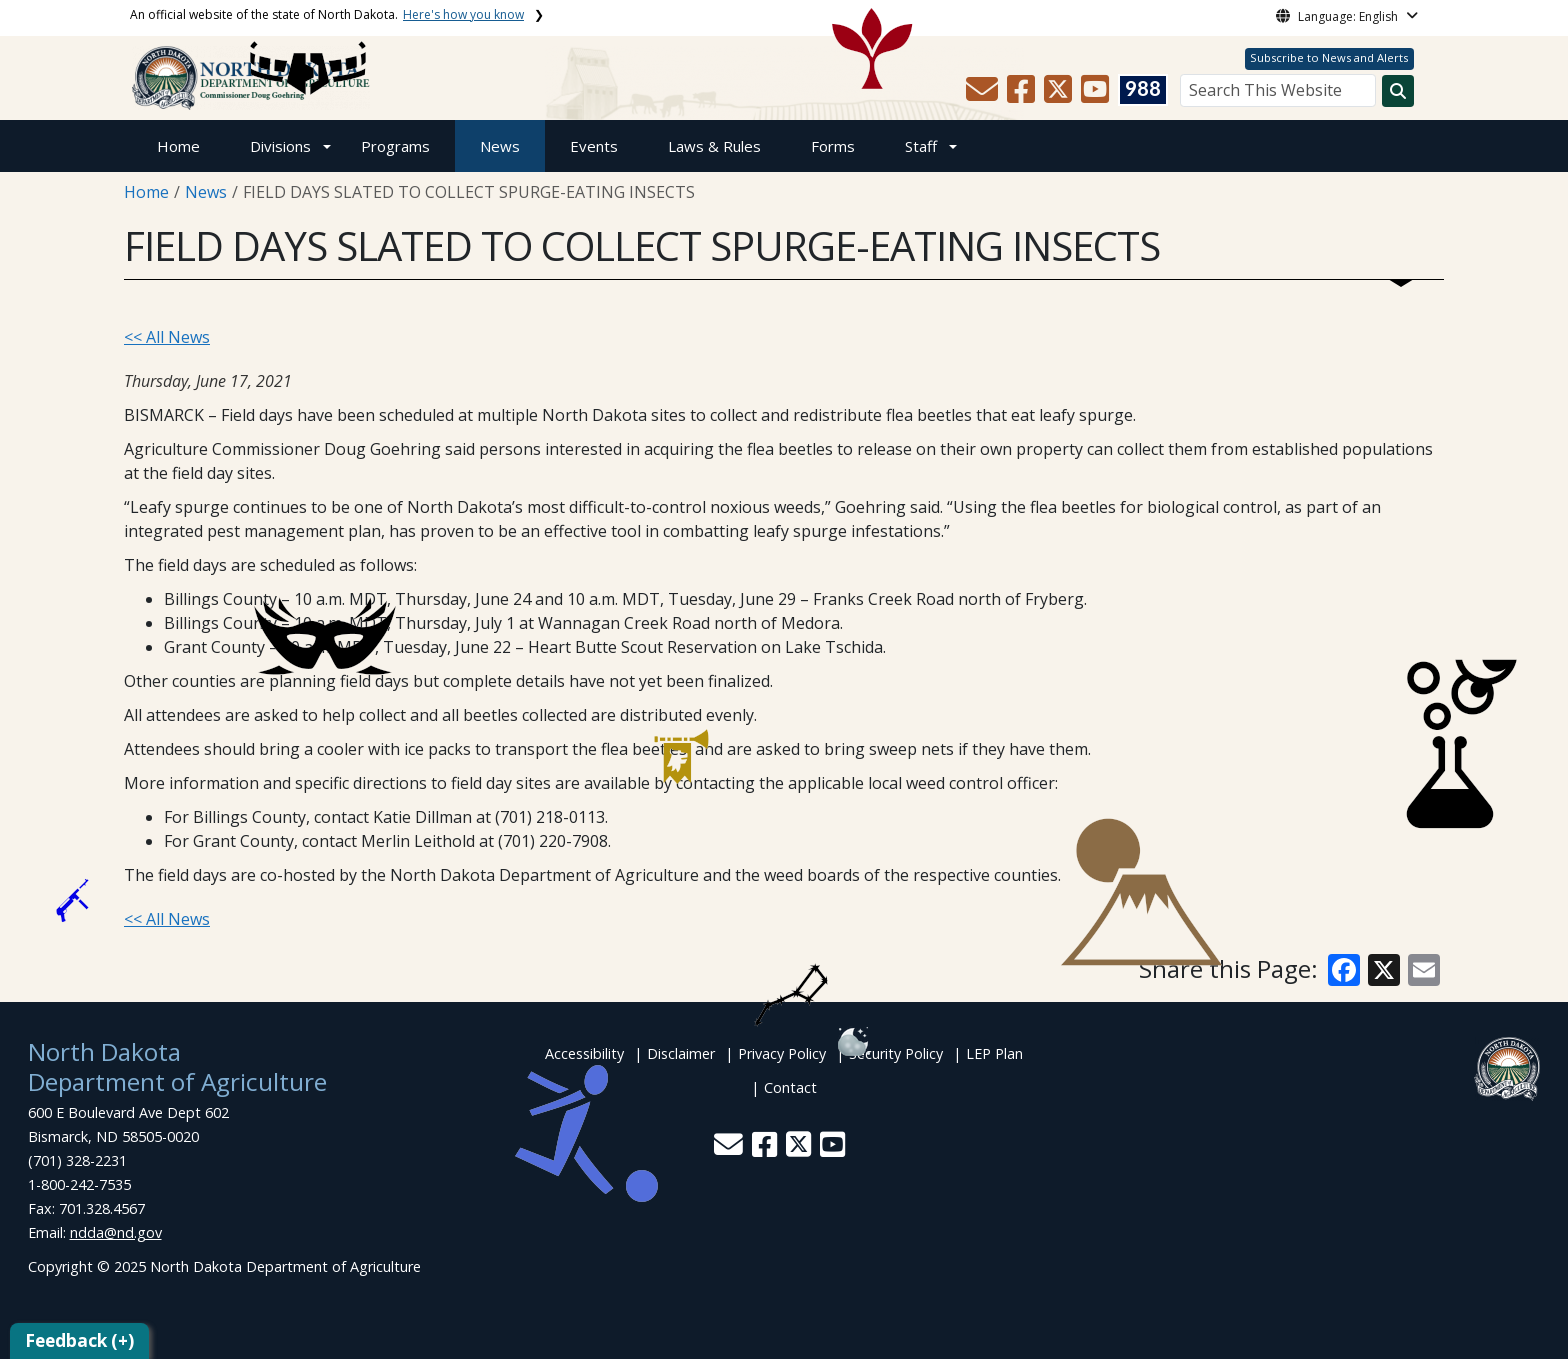 This screenshot has width=1568, height=1359. I want to click on access masquerade or costume party event, so click(325, 636).